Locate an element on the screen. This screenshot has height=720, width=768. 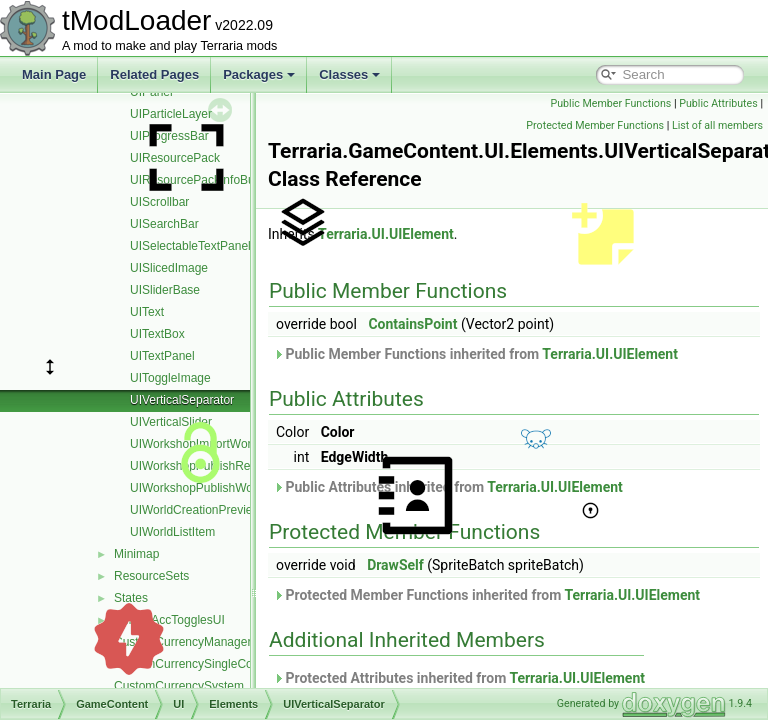
open the Lemmy app is located at coordinates (536, 439).